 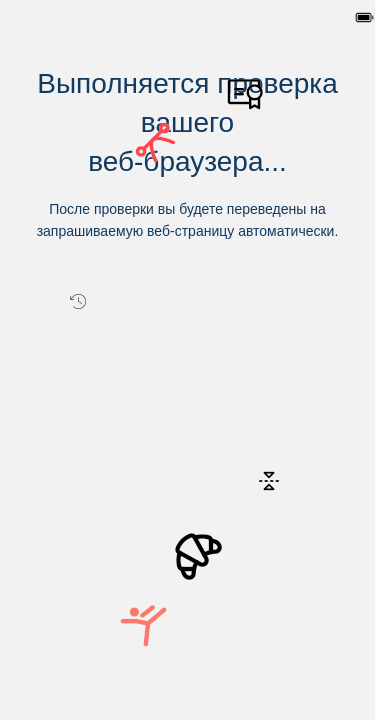 What do you see at coordinates (143, 623) in the screenshot?
I see `view gymnastics or fitness activities` at bounding box center [143, 623].